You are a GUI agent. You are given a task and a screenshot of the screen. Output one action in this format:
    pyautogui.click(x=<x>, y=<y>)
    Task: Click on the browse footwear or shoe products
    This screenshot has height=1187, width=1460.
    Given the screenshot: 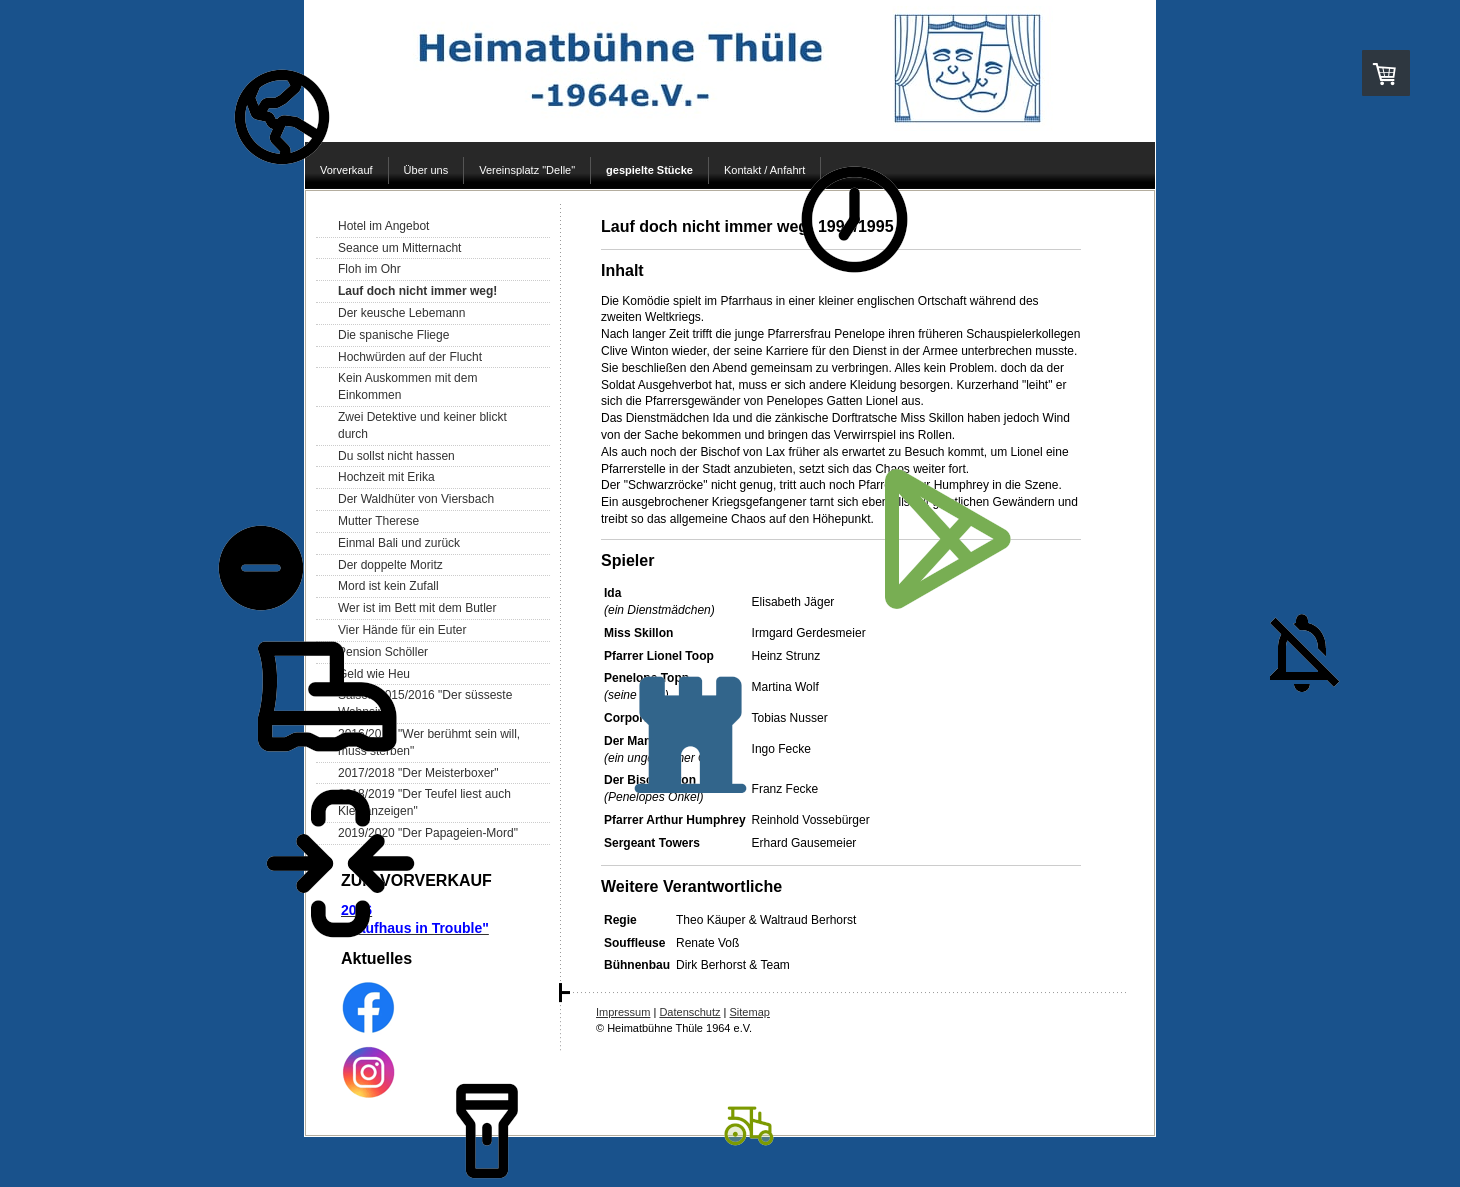 What is the action you would take?
    pyautogui.click(x=322, y=696)
    